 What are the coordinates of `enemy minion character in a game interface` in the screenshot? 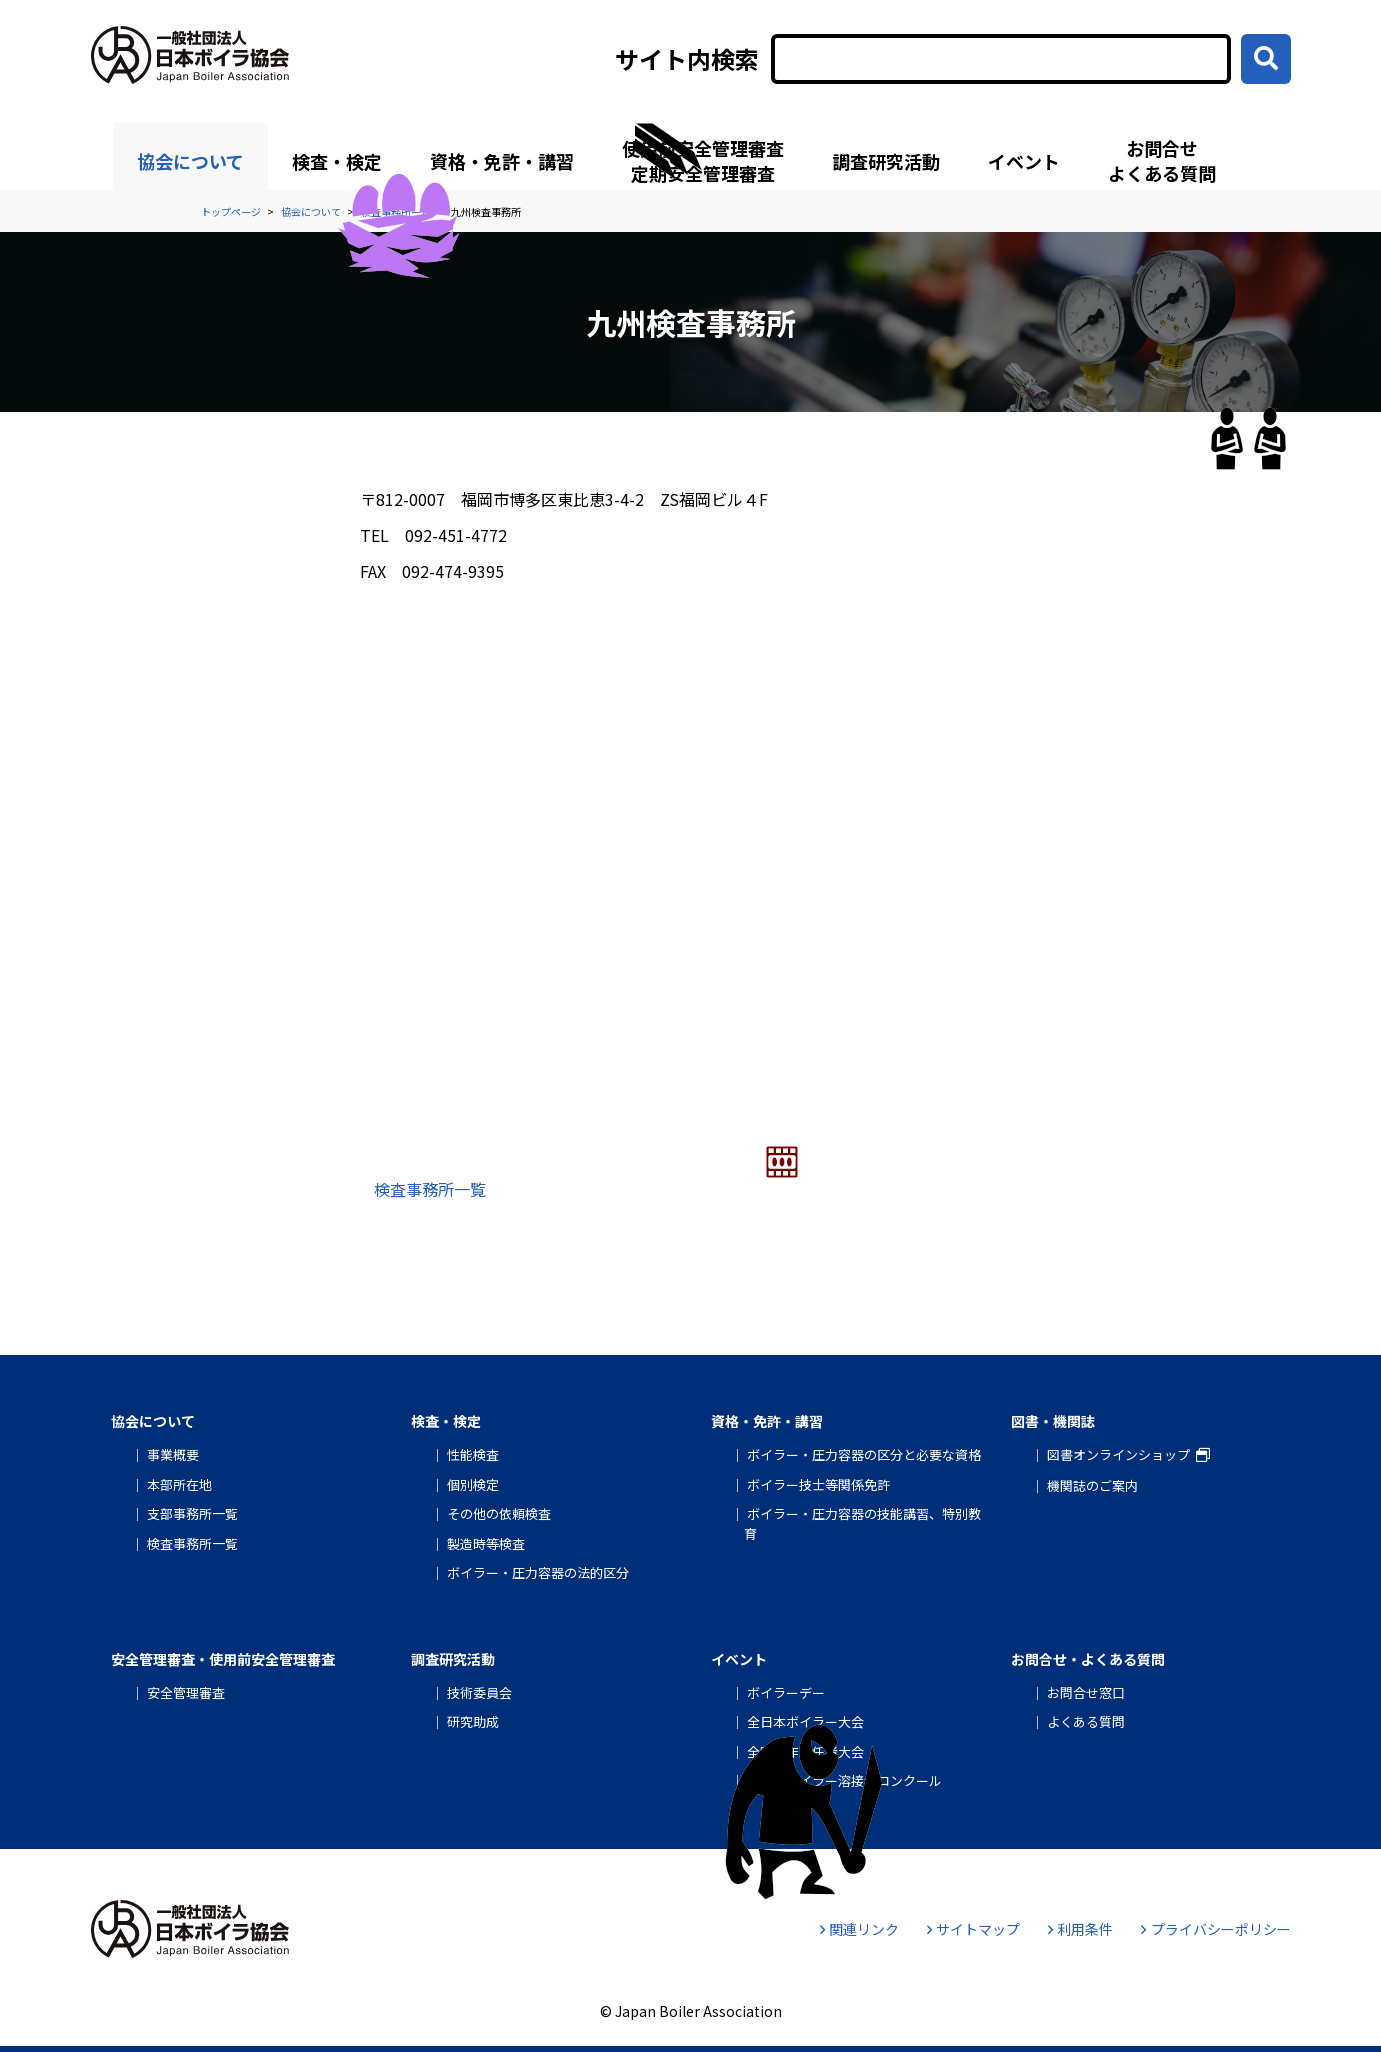 It's located at (804, 1812).